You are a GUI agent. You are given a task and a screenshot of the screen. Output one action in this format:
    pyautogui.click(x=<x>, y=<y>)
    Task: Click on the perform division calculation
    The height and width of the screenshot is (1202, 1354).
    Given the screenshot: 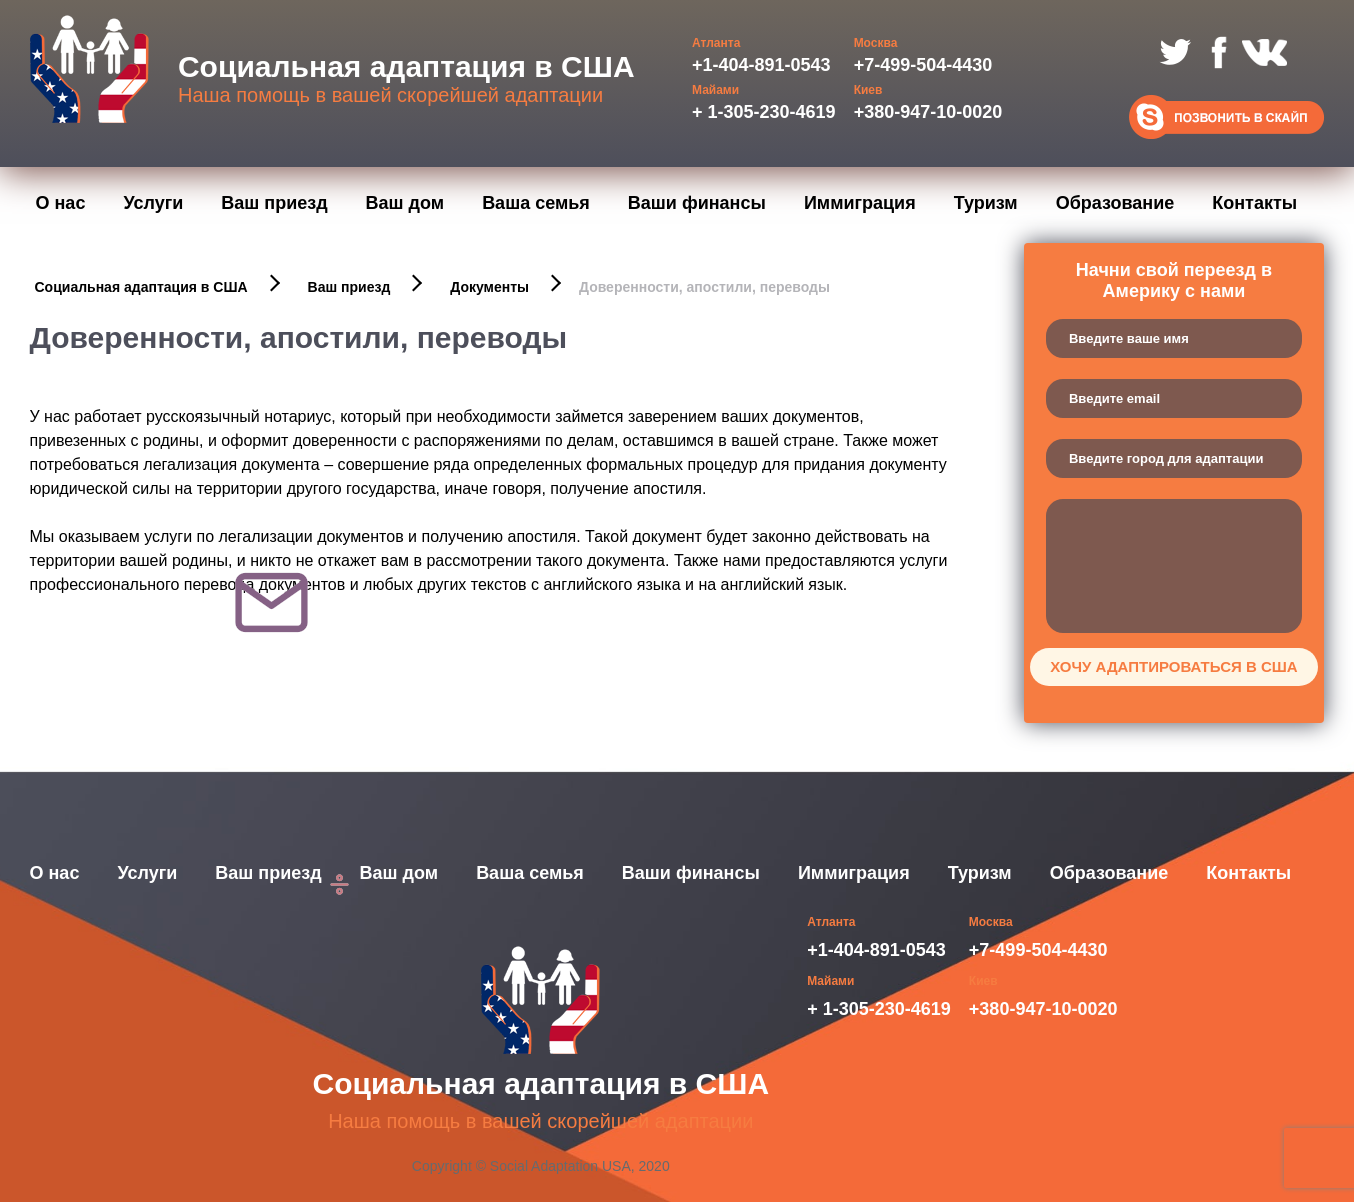 What is the action you would take?
    pyautogui.click(x=339, y=884)
    